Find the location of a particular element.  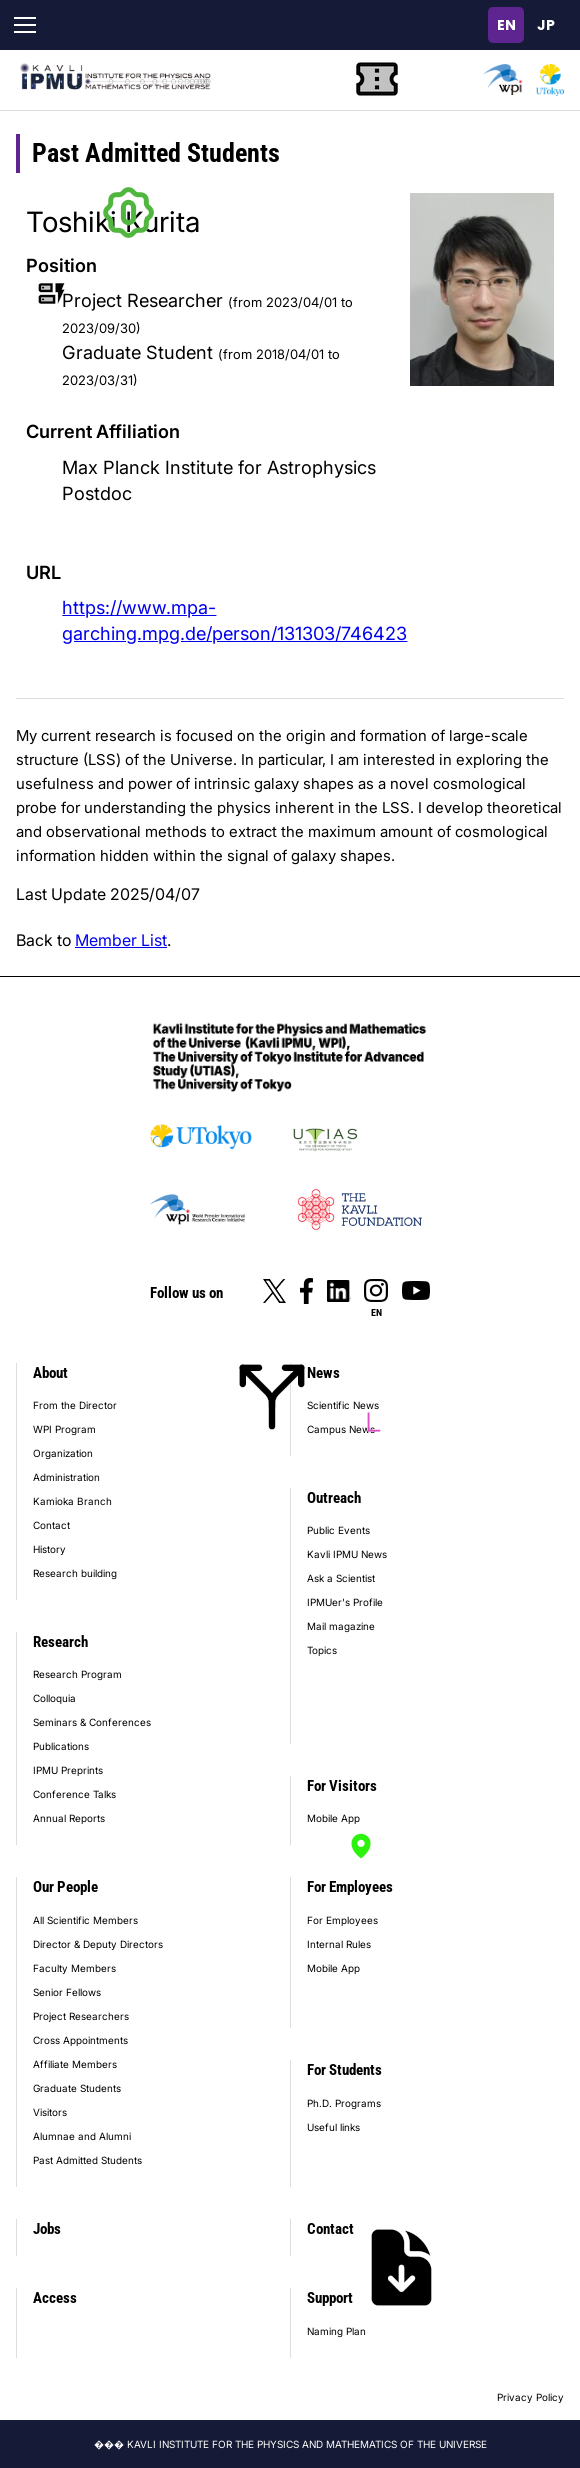

access dynamic form builder is located at coordinates (51, 293).